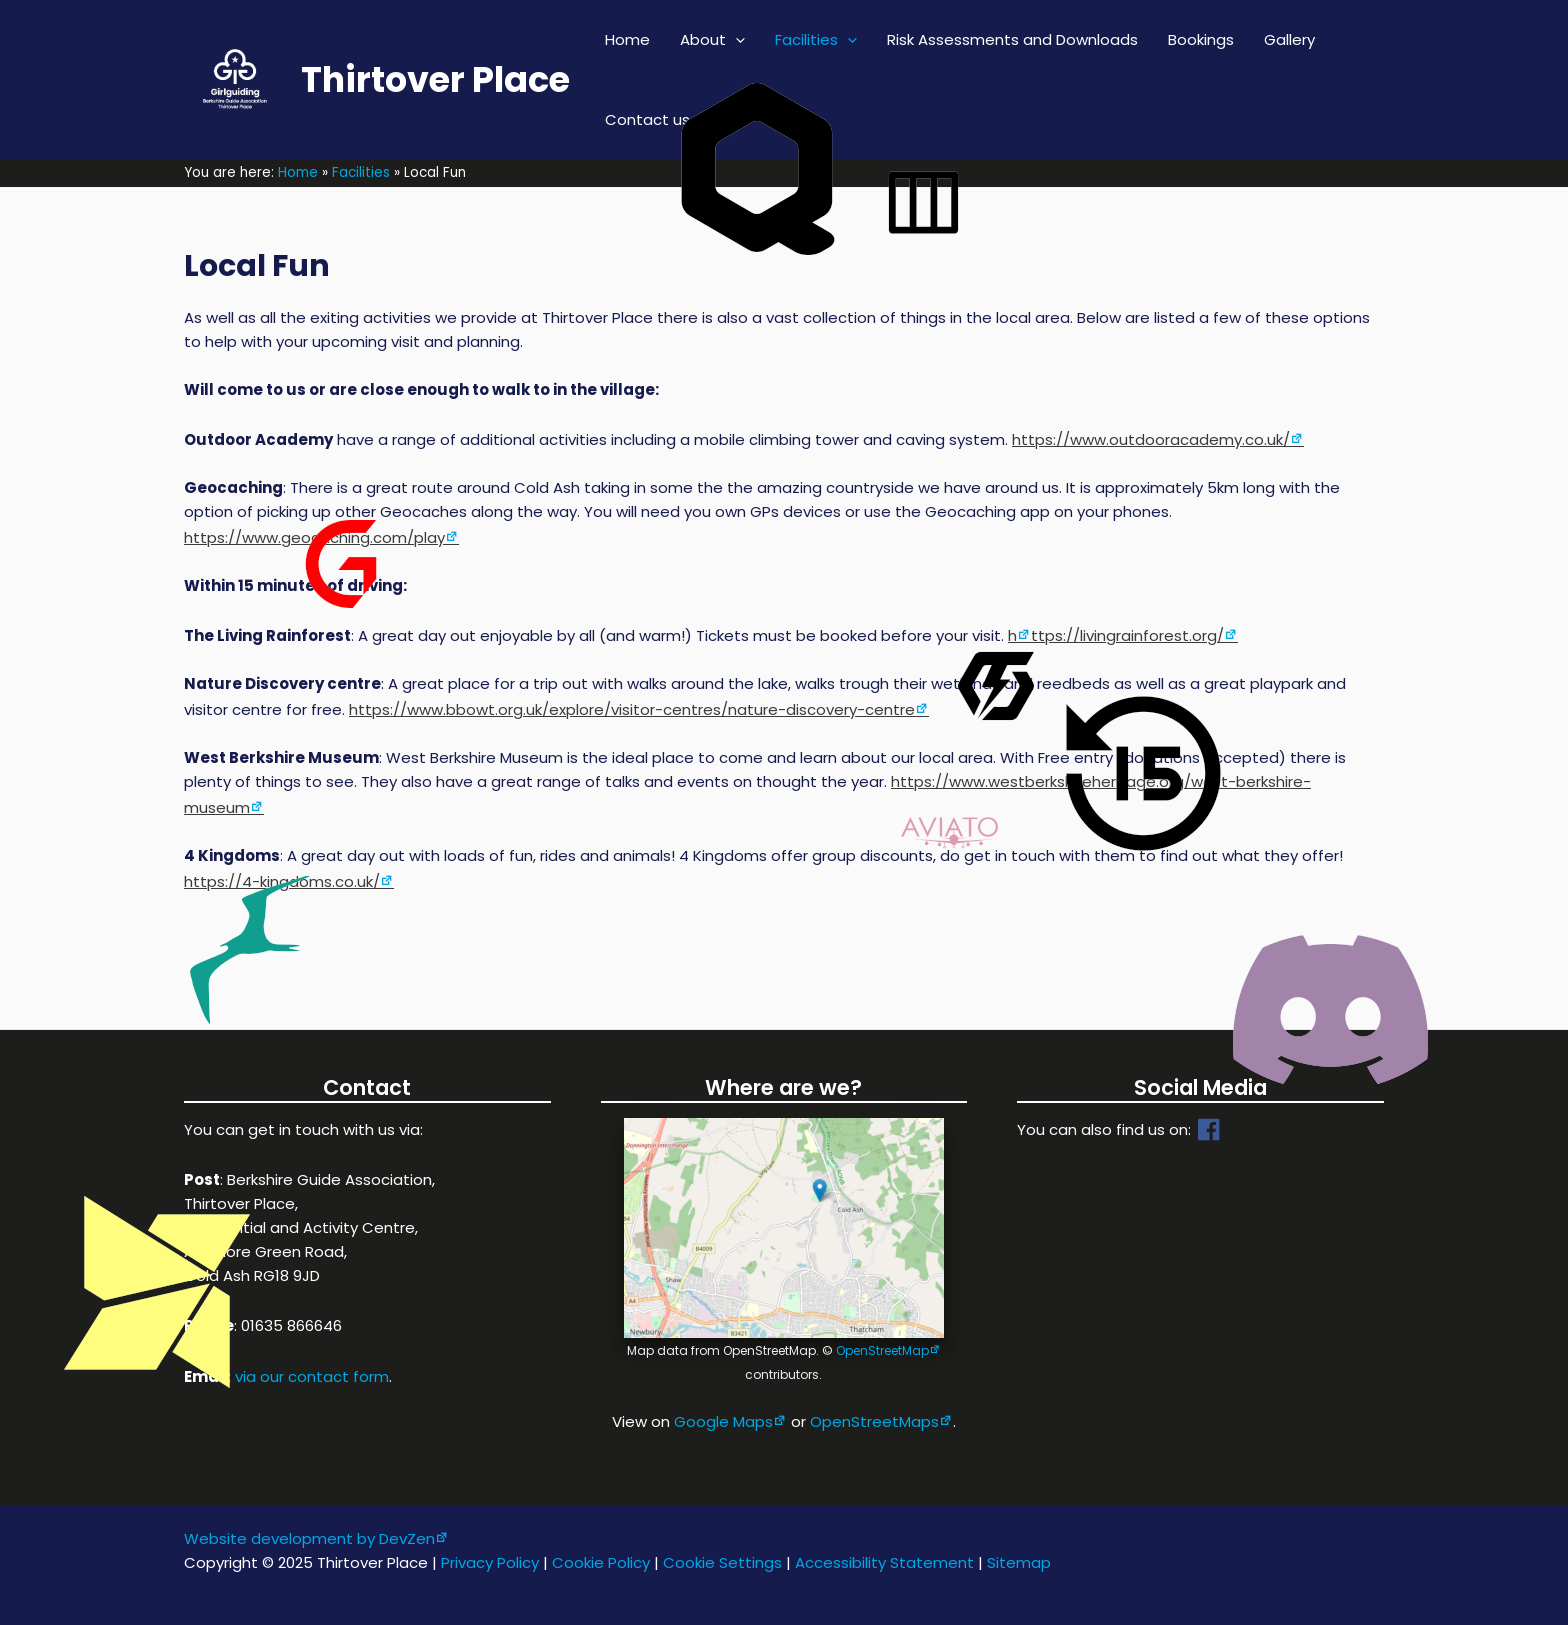  What do you see at coordinates (1143, 773) in the screenshot?
I see `rewind 15 seconds` at bounding box center [1143, 773].